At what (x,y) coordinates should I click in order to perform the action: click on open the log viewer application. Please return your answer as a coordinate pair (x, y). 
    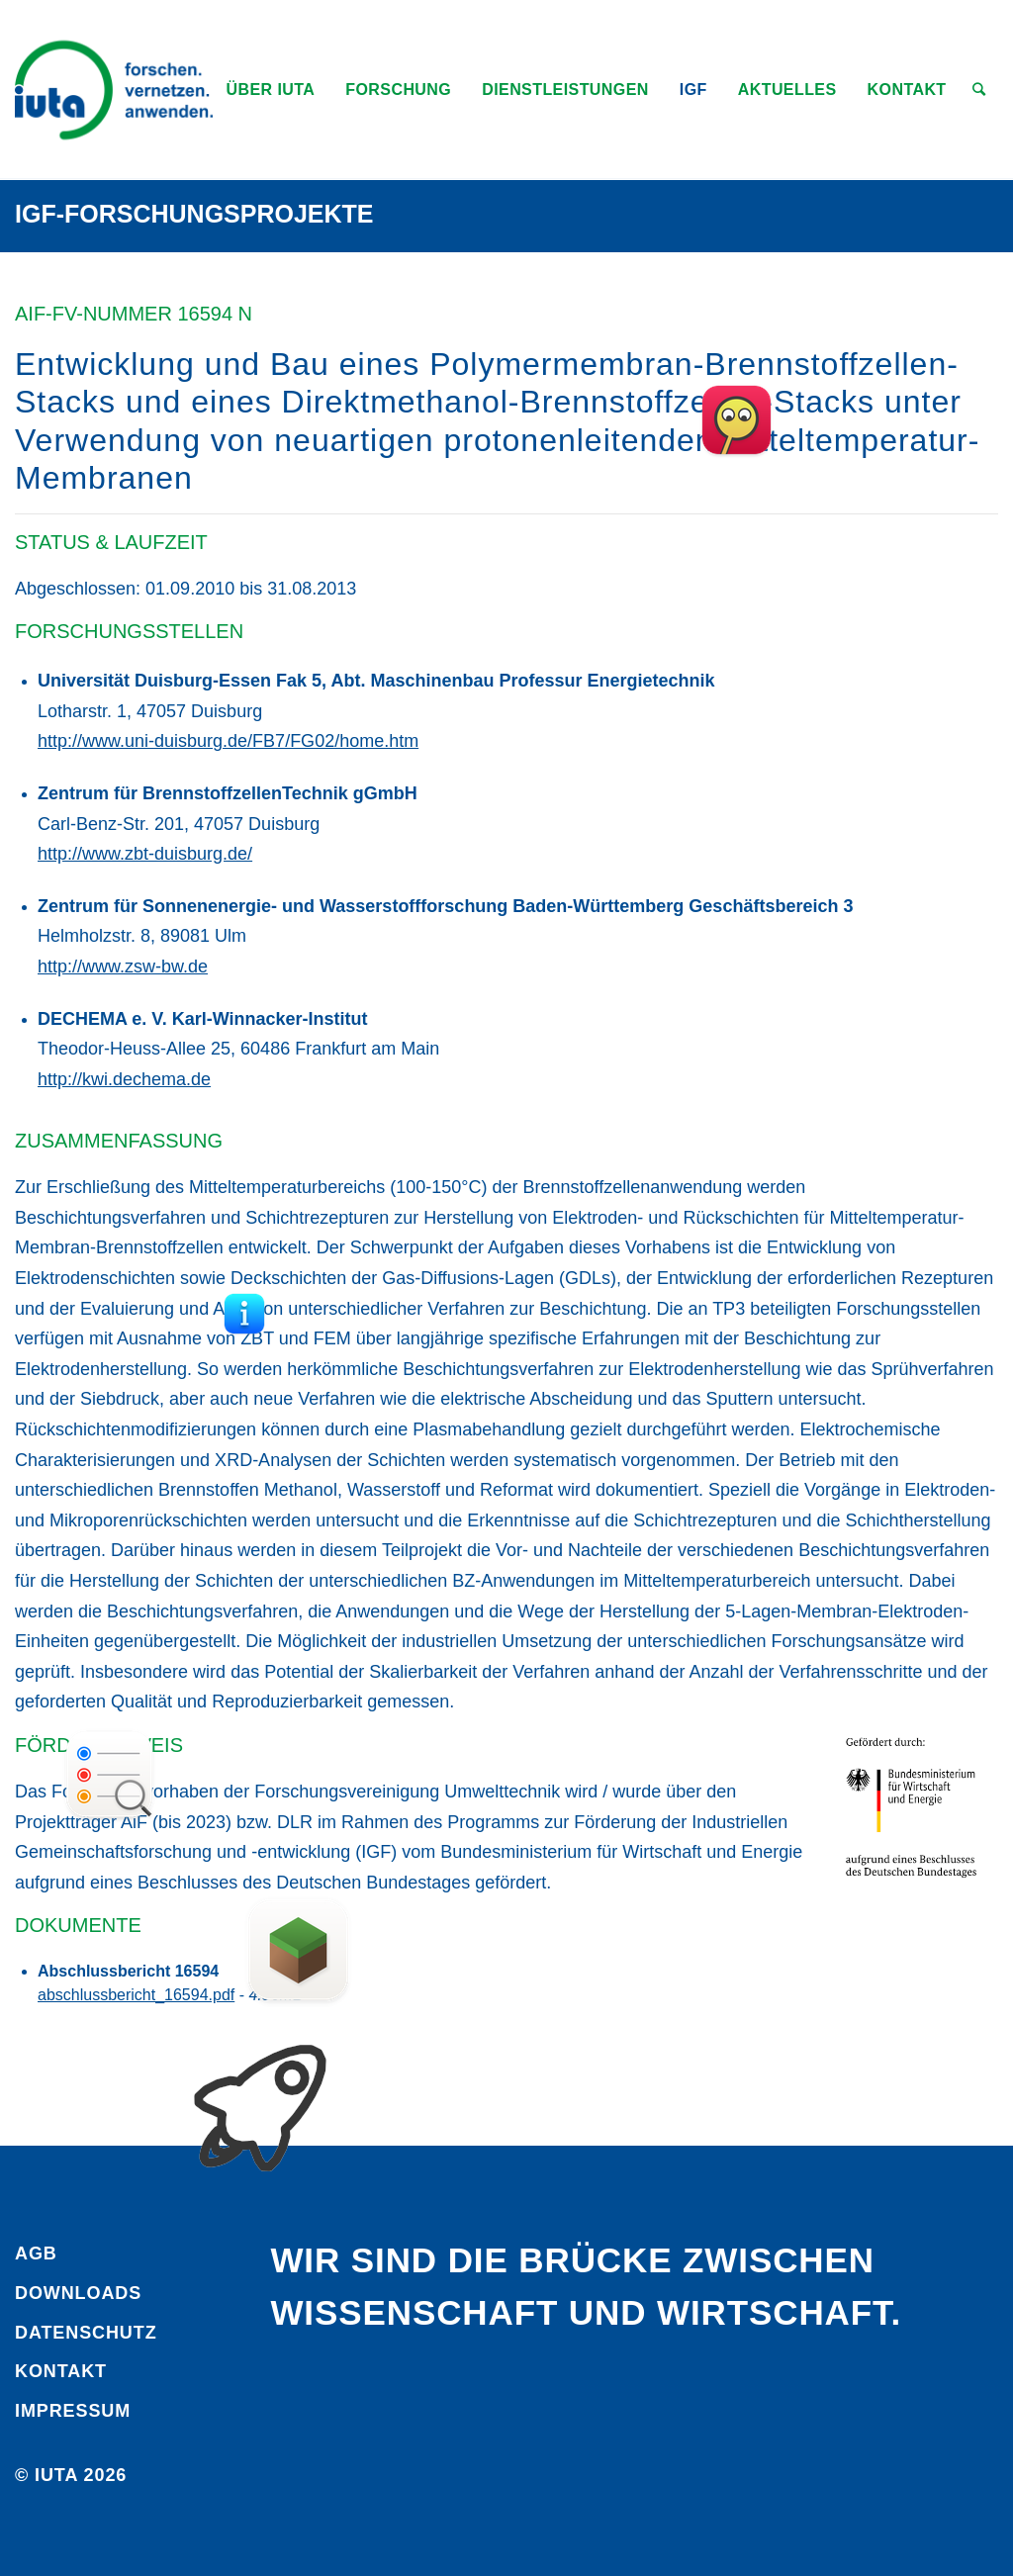
    Looking at the image, I should click on (109, 1774).